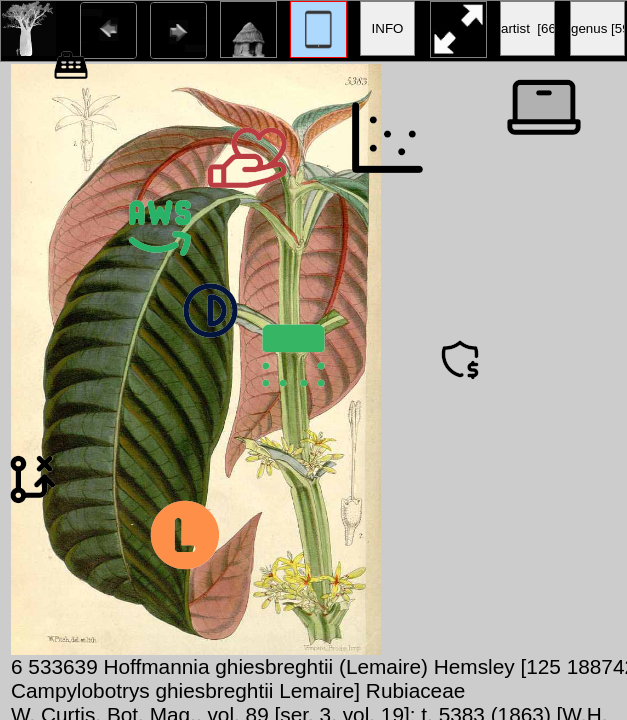 This screenshot has height=720, width=627. What do you see at coordinates (210, 310) in the screenshot?
I see `adjust display contrast settings` at bounding box center [210, 310].